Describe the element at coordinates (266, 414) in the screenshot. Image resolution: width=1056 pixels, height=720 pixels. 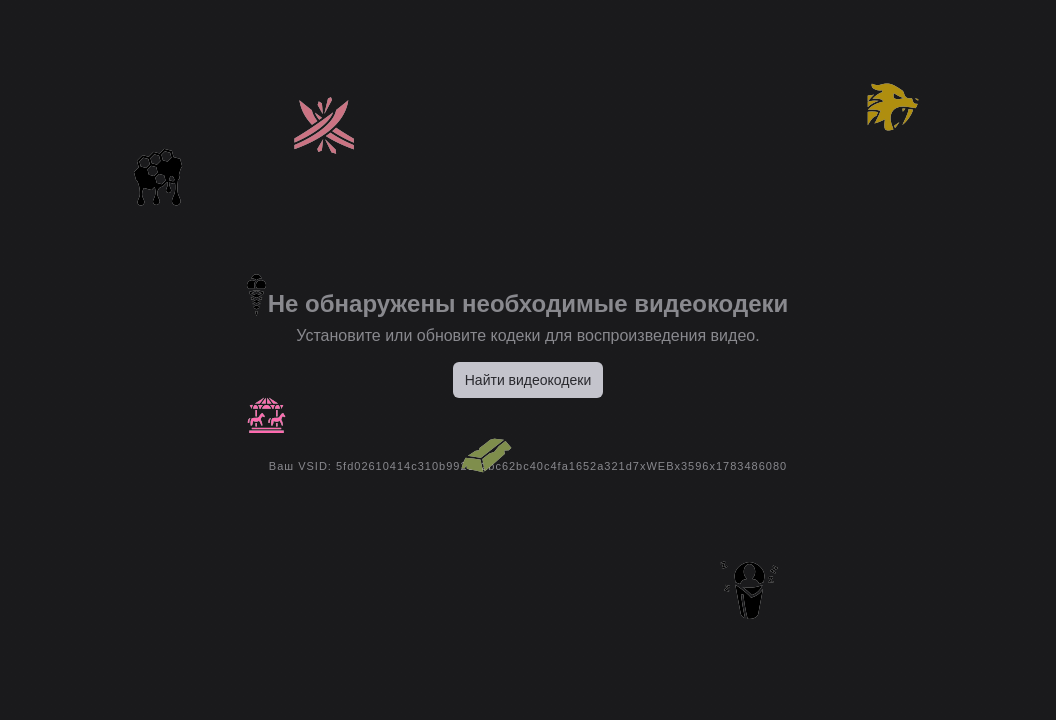
I see `access carousel or slideshow view` at that location.